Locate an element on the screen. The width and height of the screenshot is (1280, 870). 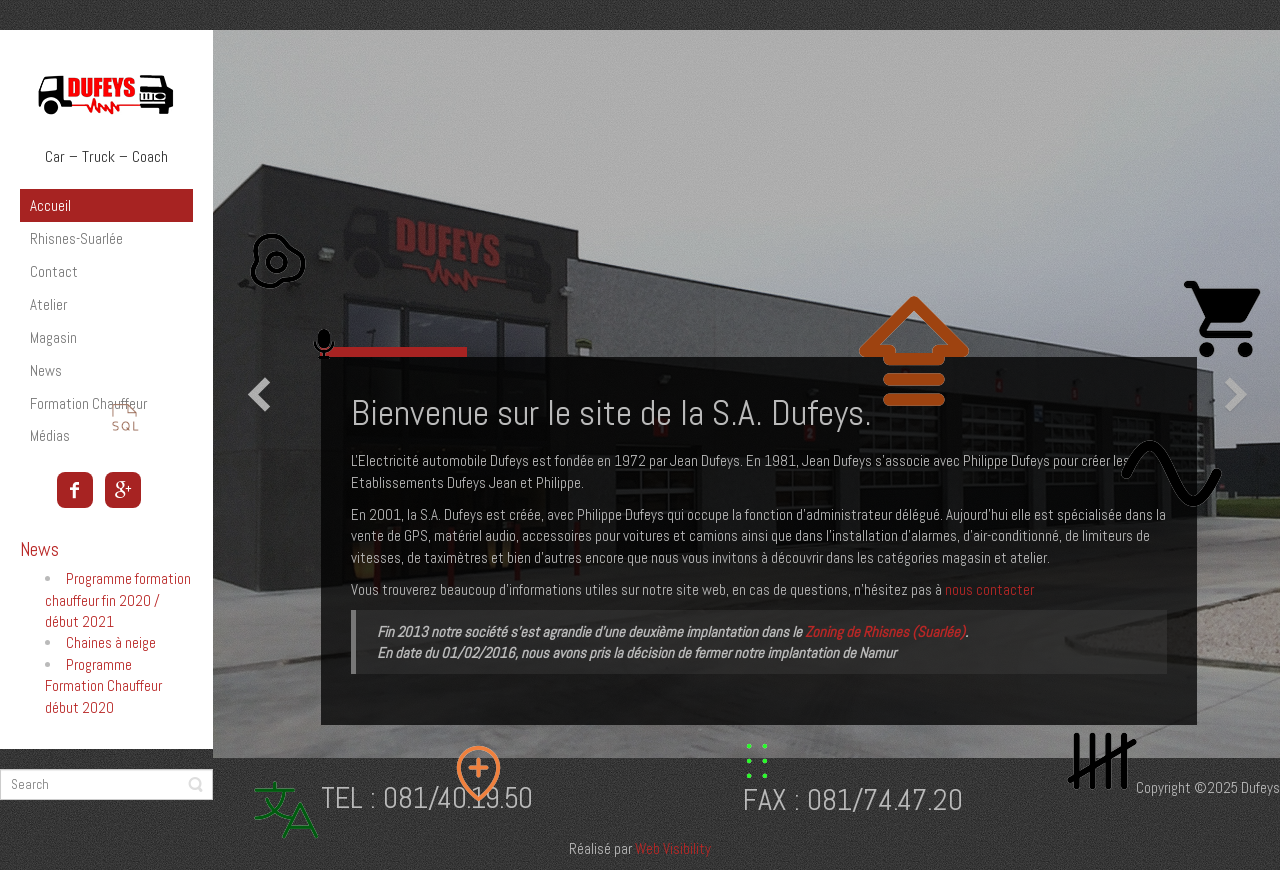
indicates a count of five items is located at coordinates (1102, 761).